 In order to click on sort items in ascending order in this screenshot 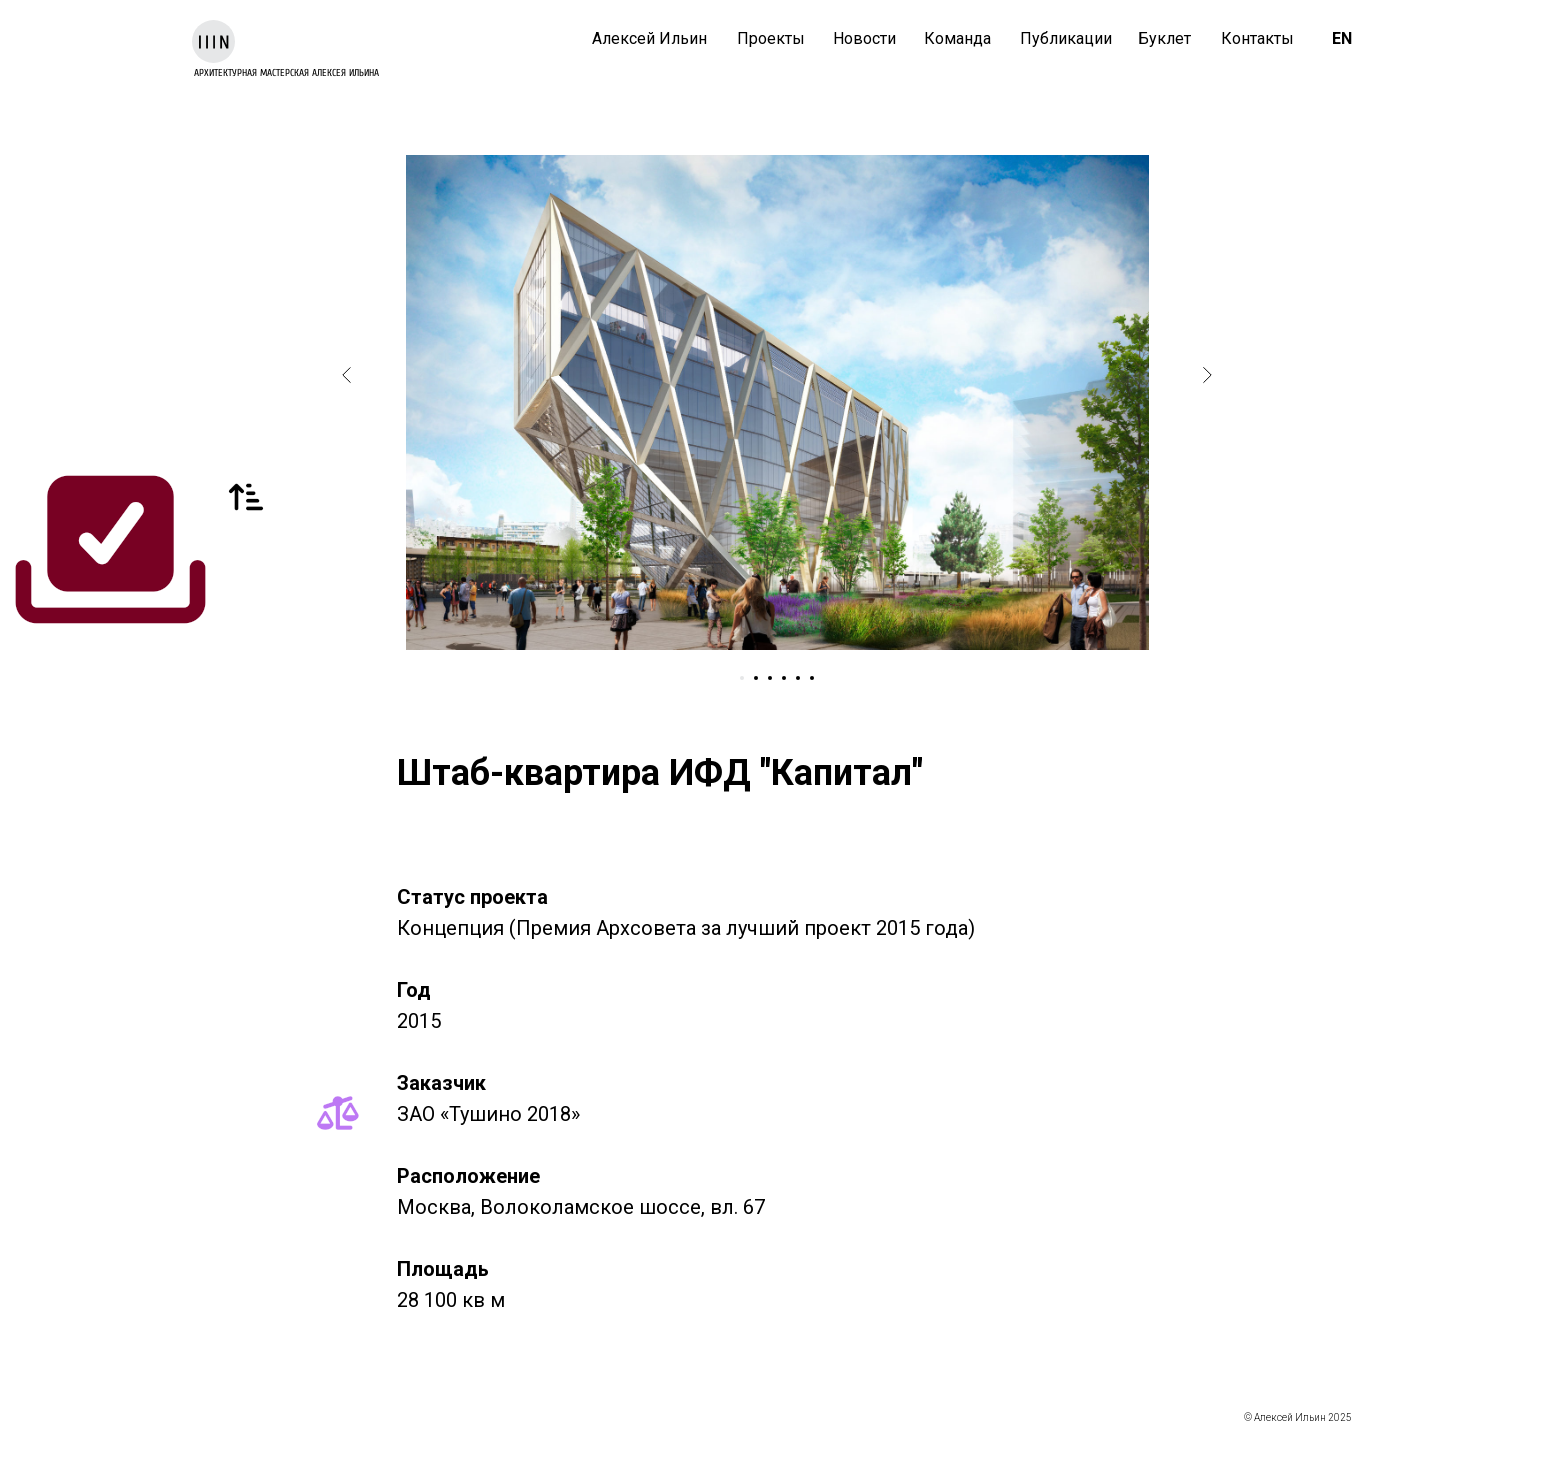, I will do `click(246, 497)`.